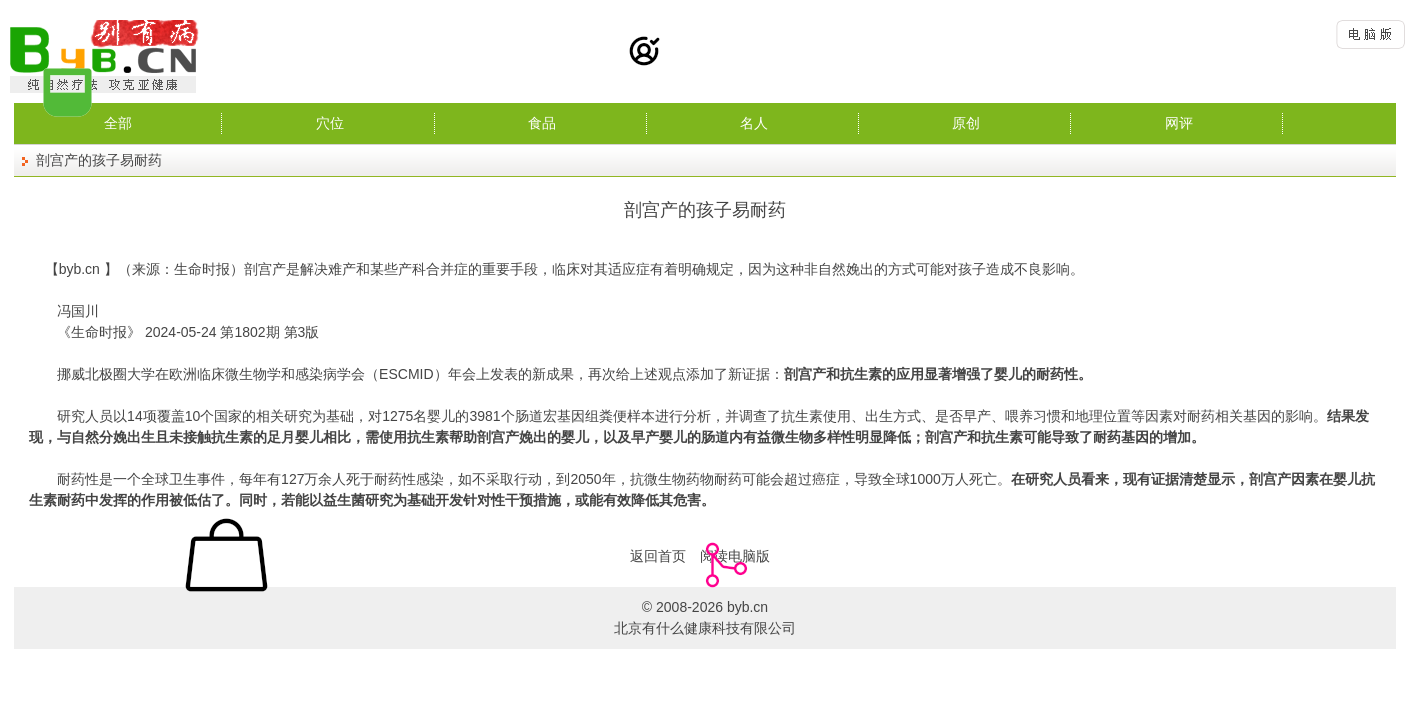  What do you see at coordinates (67, 92) in the screenshot?
I see `access bar or drinks menu` at bounding box center [67, 92].